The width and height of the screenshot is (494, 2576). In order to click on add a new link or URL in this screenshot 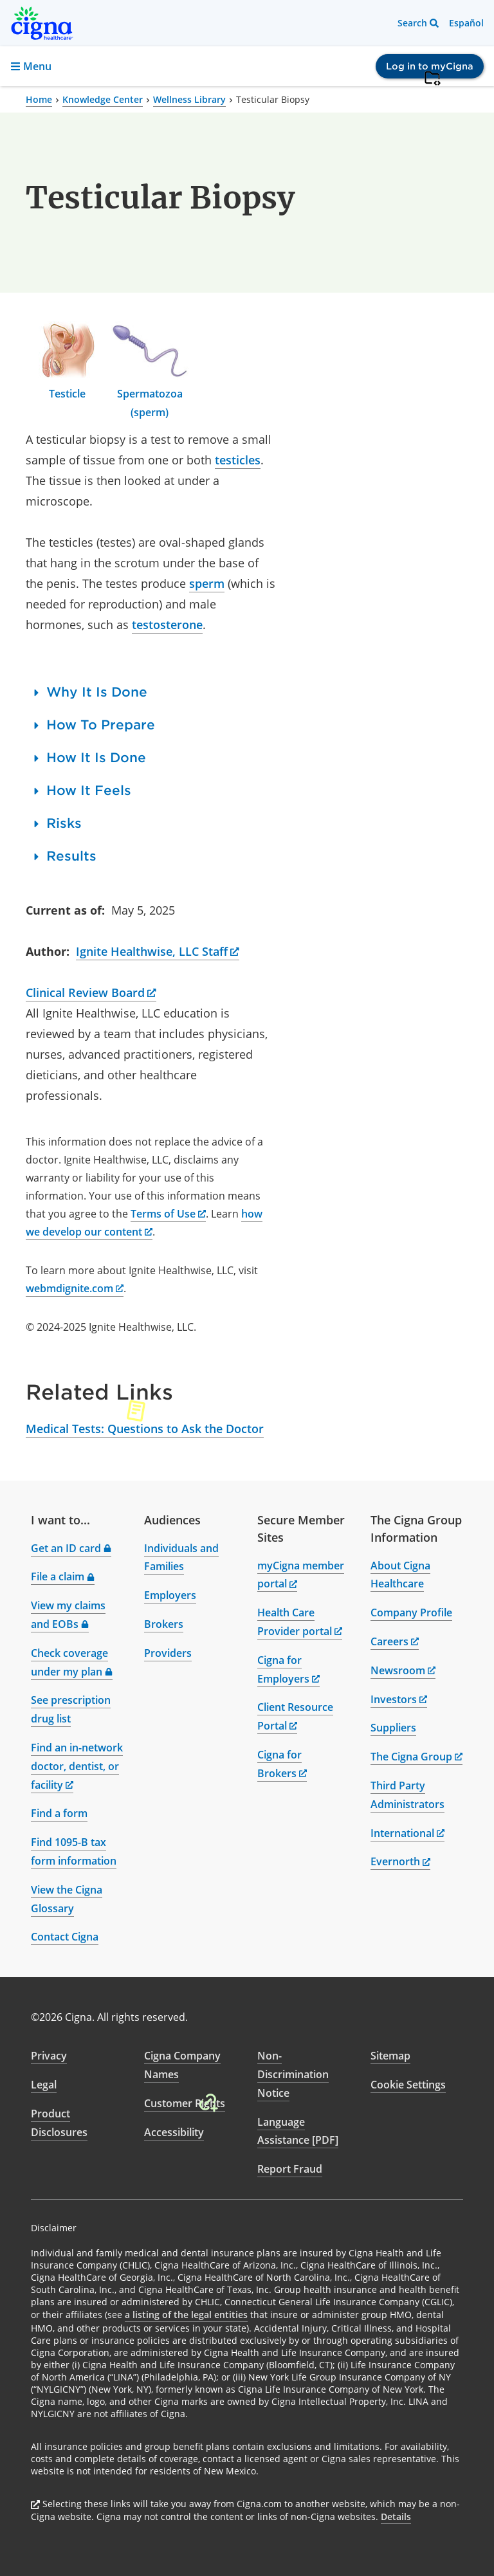, I will do `click(208, 2102)`.